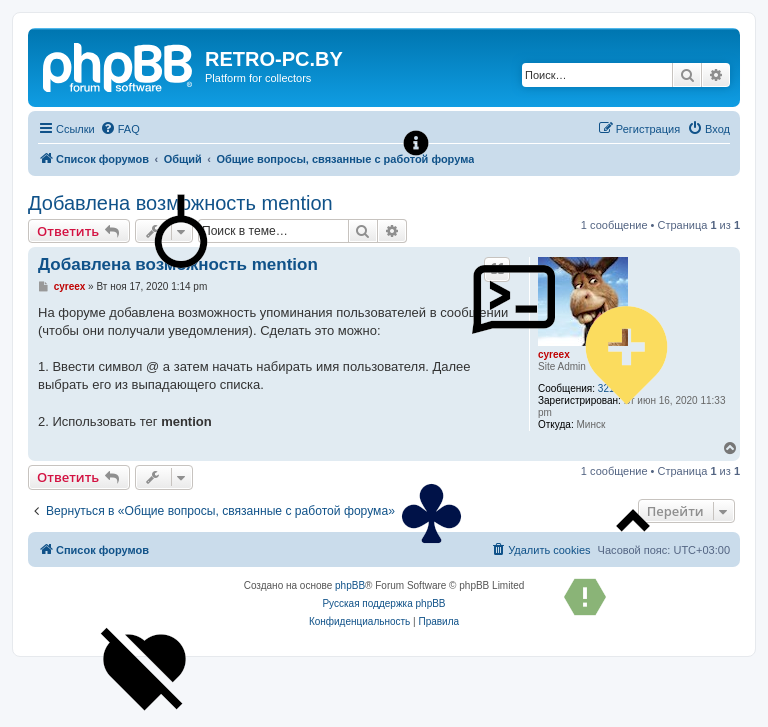 This screenshot has width=768, height=727. Describe the element at coordinates (144, 671) in the screenshot. I see `dislike or remove from favorites` at that location.